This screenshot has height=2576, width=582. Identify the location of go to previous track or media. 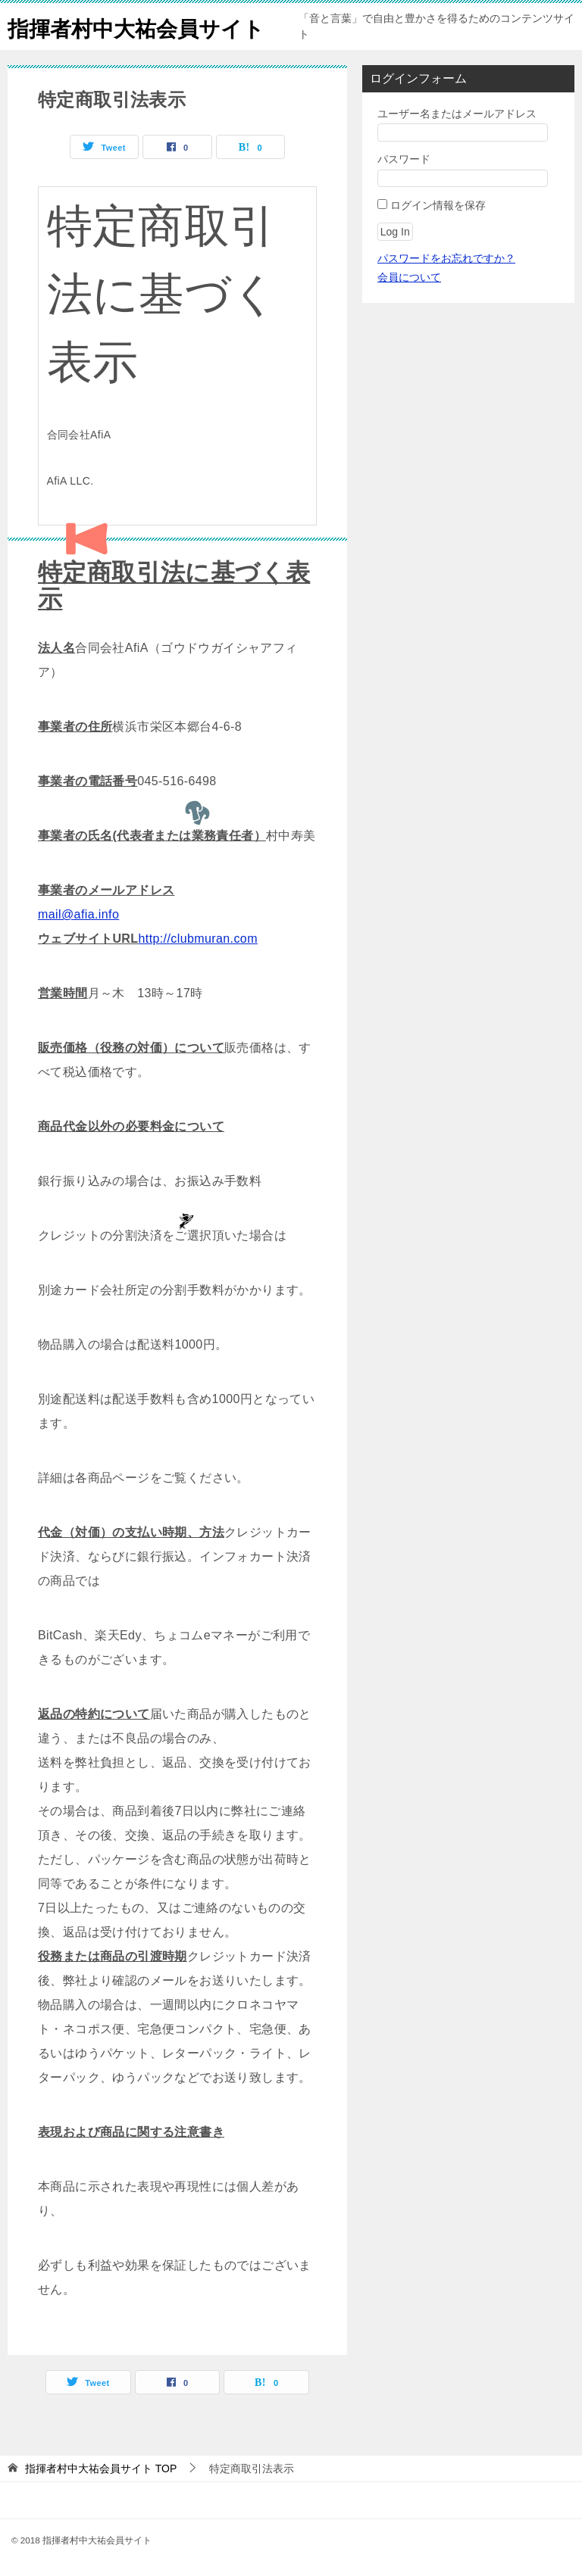
(86, 538).